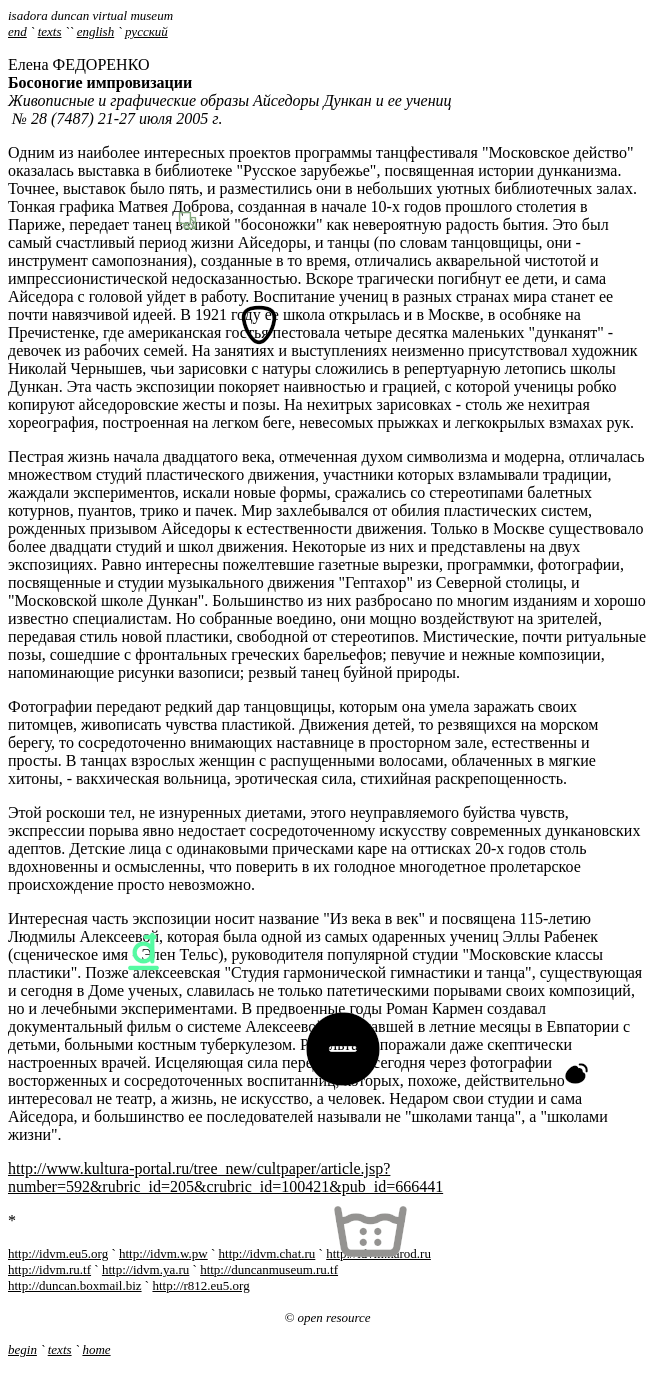 This screenshot has height=1374, width=655. I want to click on subtract or remove a layer from selection, so click(187, 220).